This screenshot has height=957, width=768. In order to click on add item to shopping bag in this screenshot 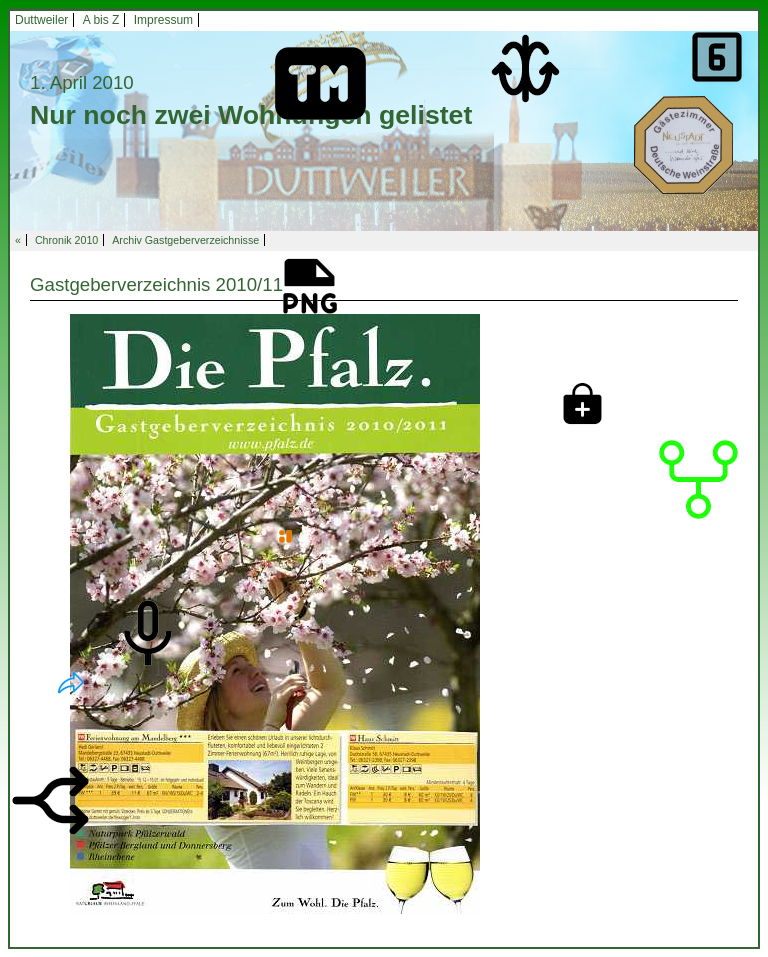, I will do `click(582, 403)`.